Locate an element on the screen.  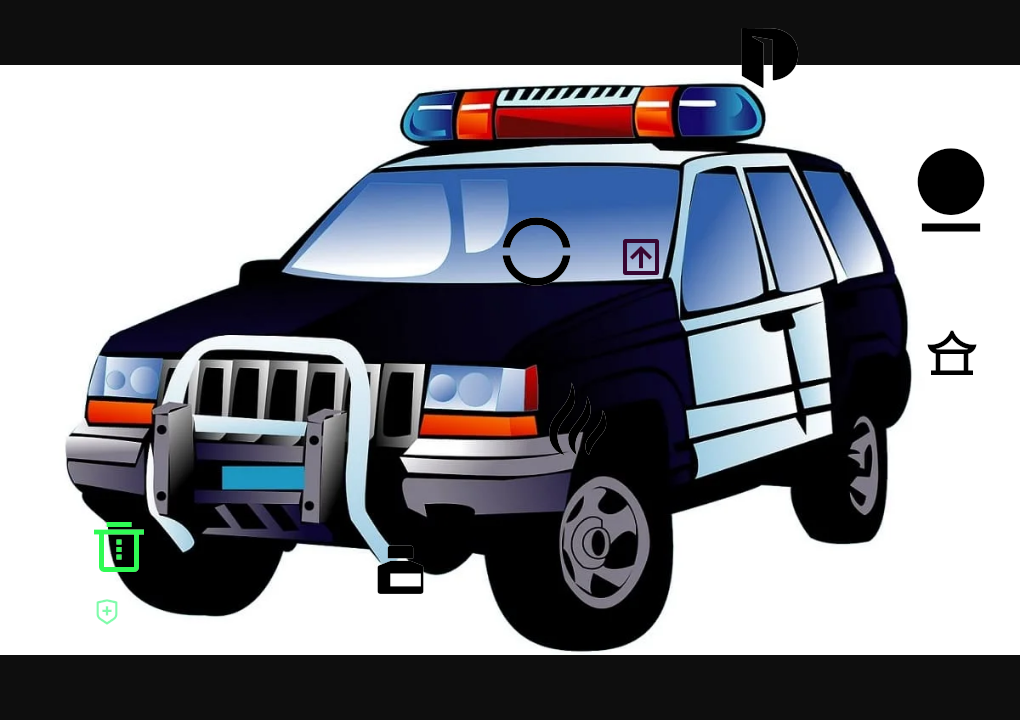
indicates content is loading is located at coordinates (536, 251).